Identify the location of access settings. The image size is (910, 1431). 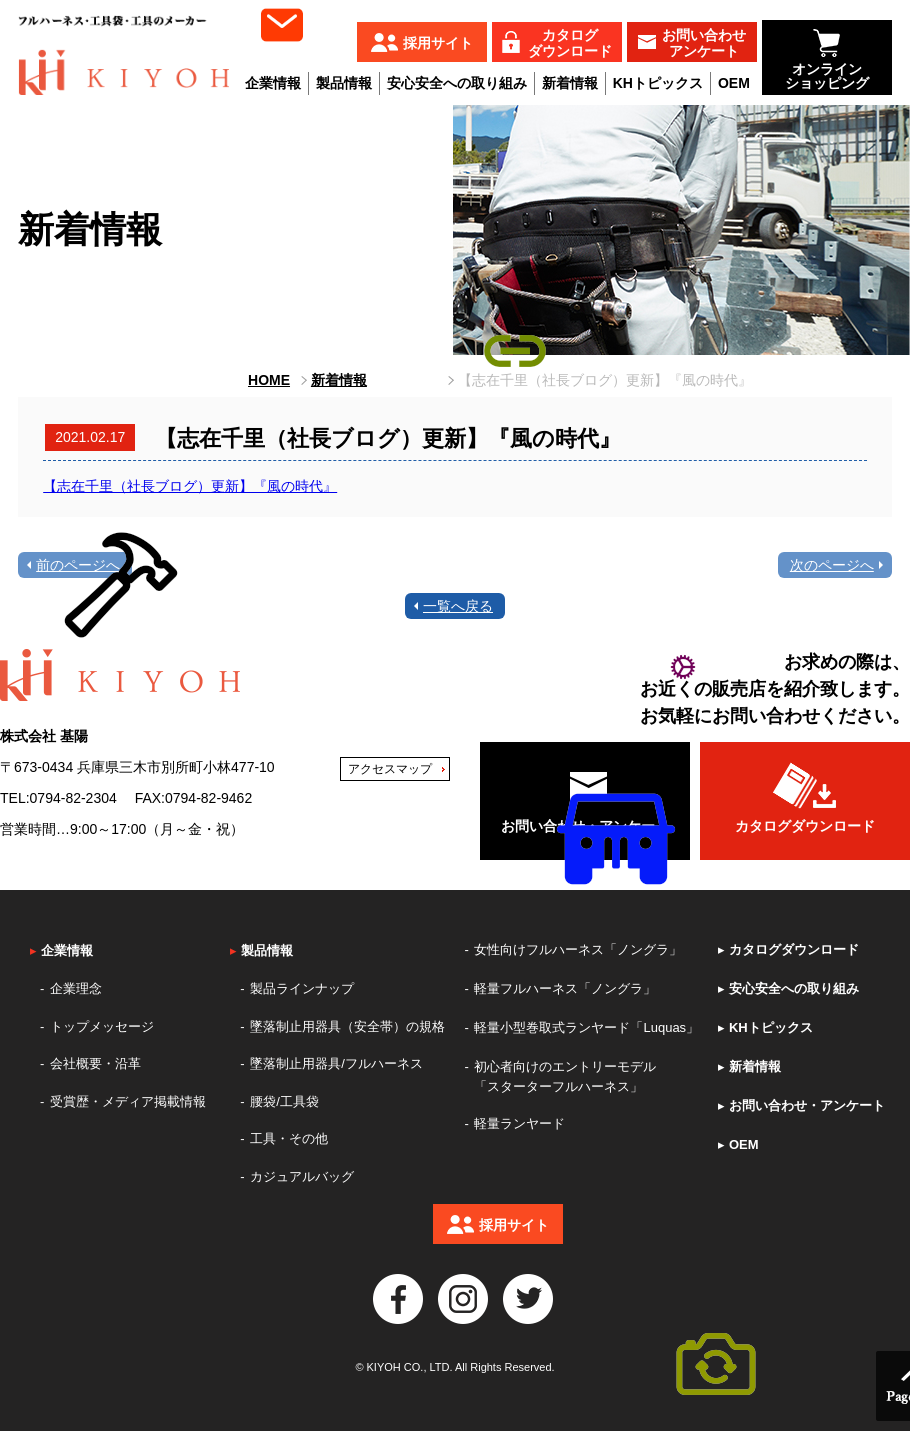
(683, 667).